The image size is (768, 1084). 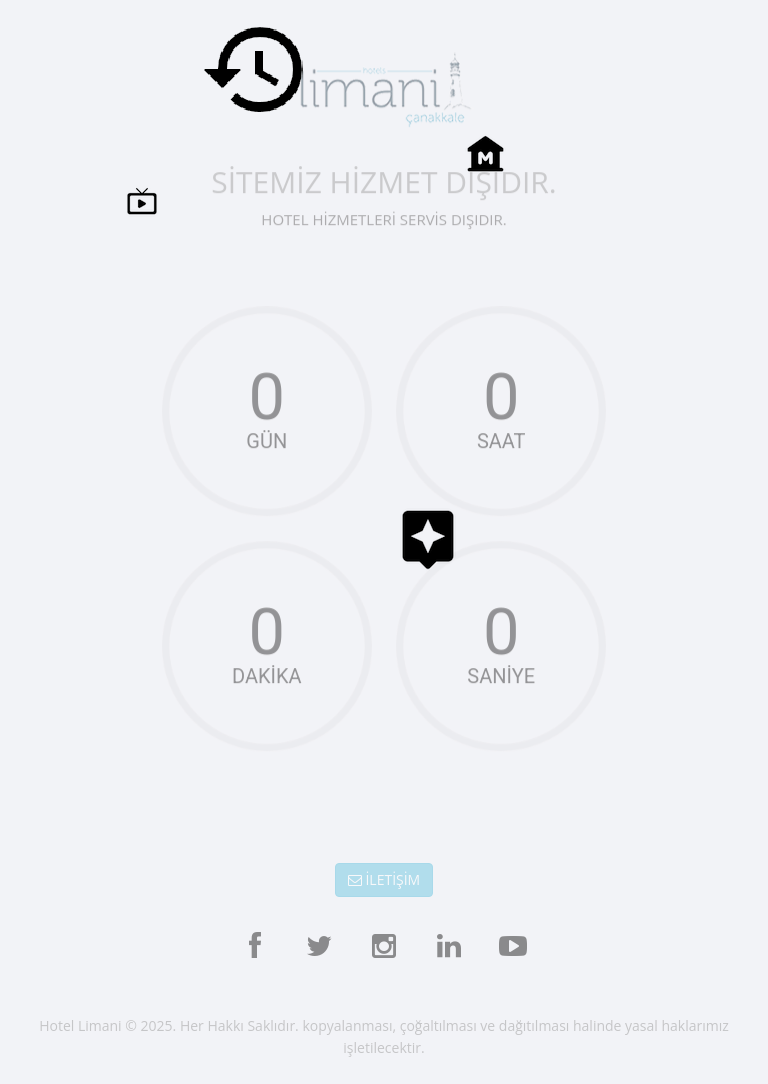 I want to click on access AI assistant or smart suggestions, so click(x=428, y=539).